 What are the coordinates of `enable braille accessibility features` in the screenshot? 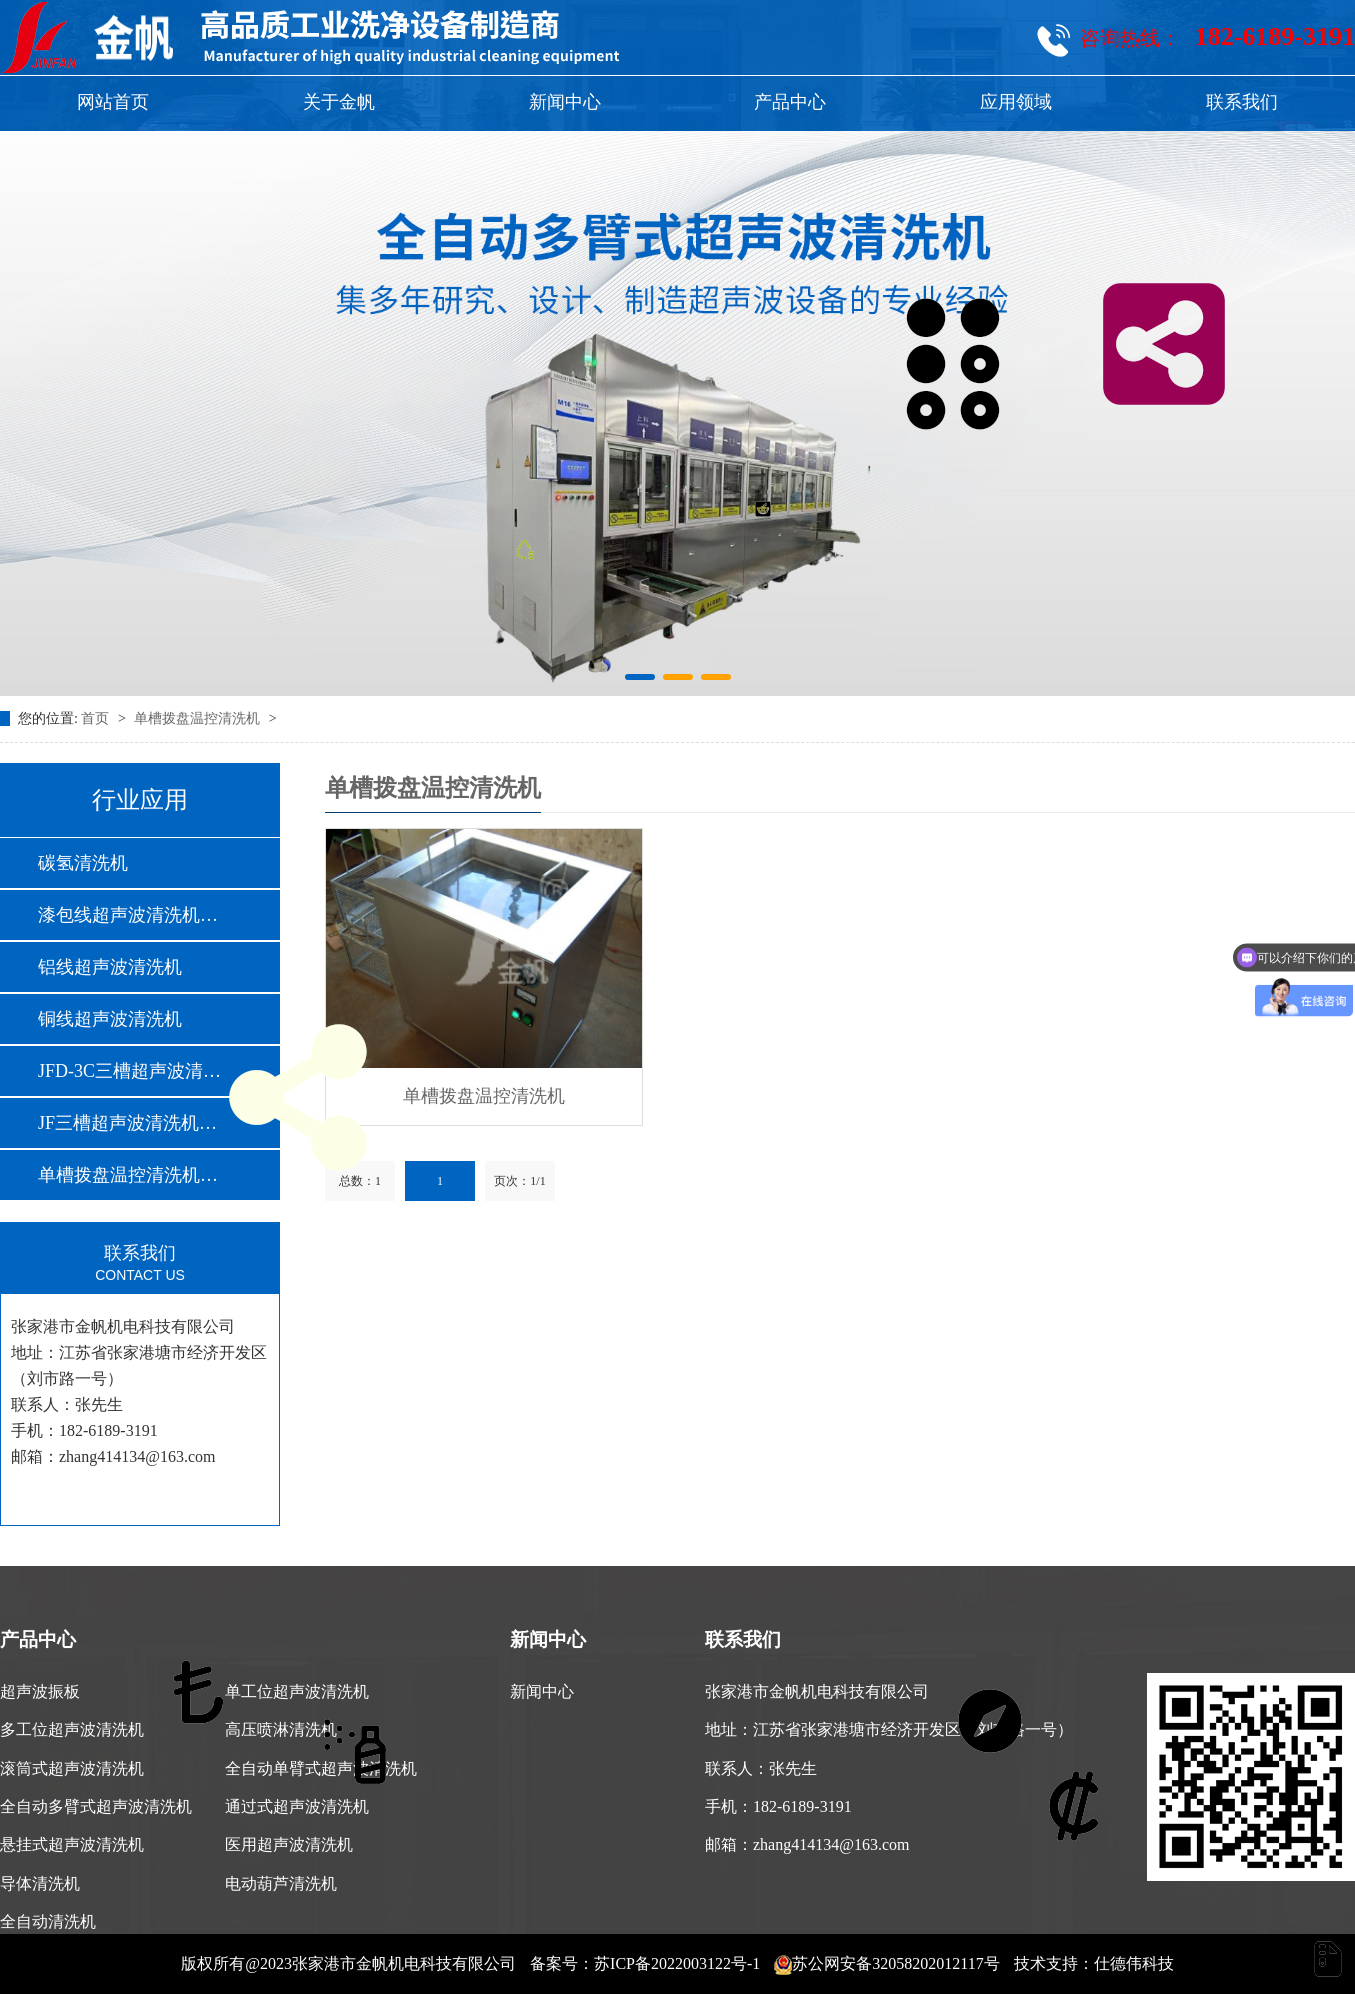 It's located at (953, 364).